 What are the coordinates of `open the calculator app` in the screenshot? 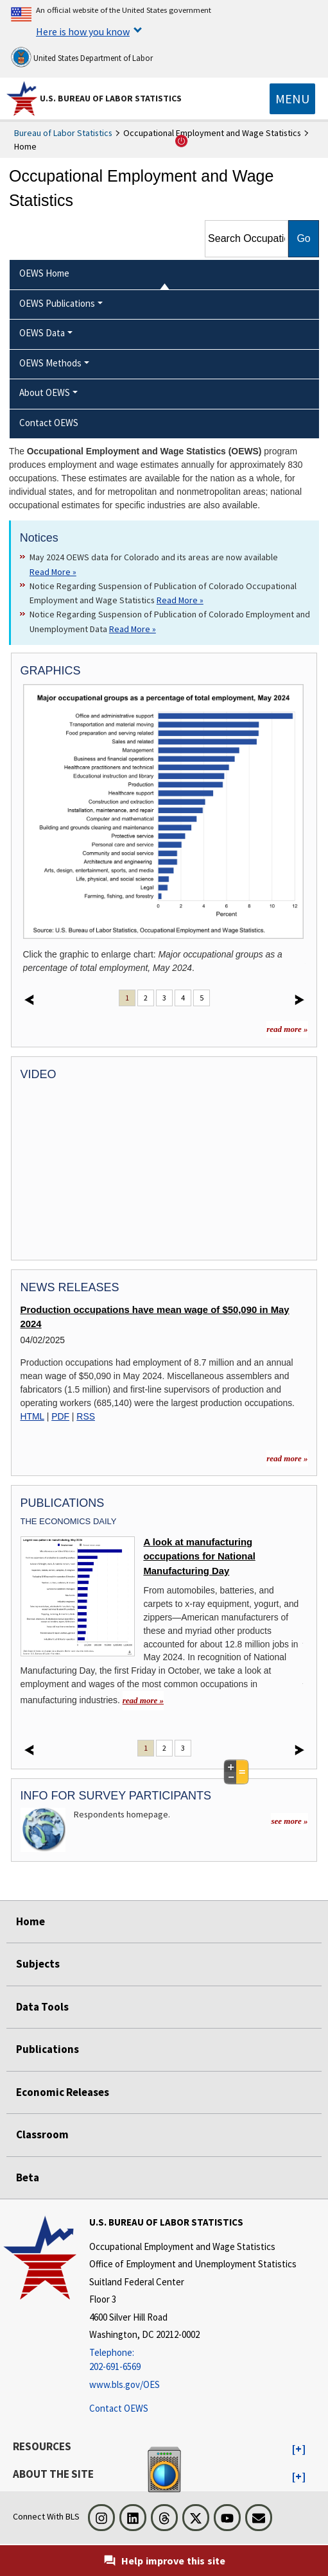 It's located at (236, 1772).